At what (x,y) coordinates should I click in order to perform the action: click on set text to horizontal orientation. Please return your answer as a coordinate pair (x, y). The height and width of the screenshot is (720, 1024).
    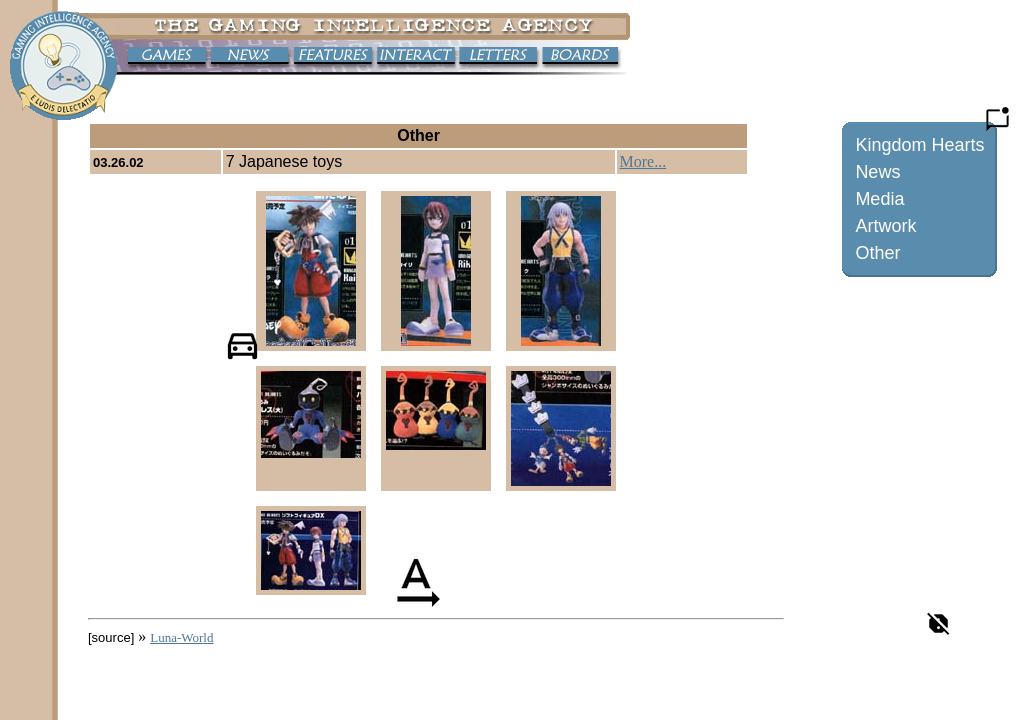
    Looking at the image, I should click on (416, 583).